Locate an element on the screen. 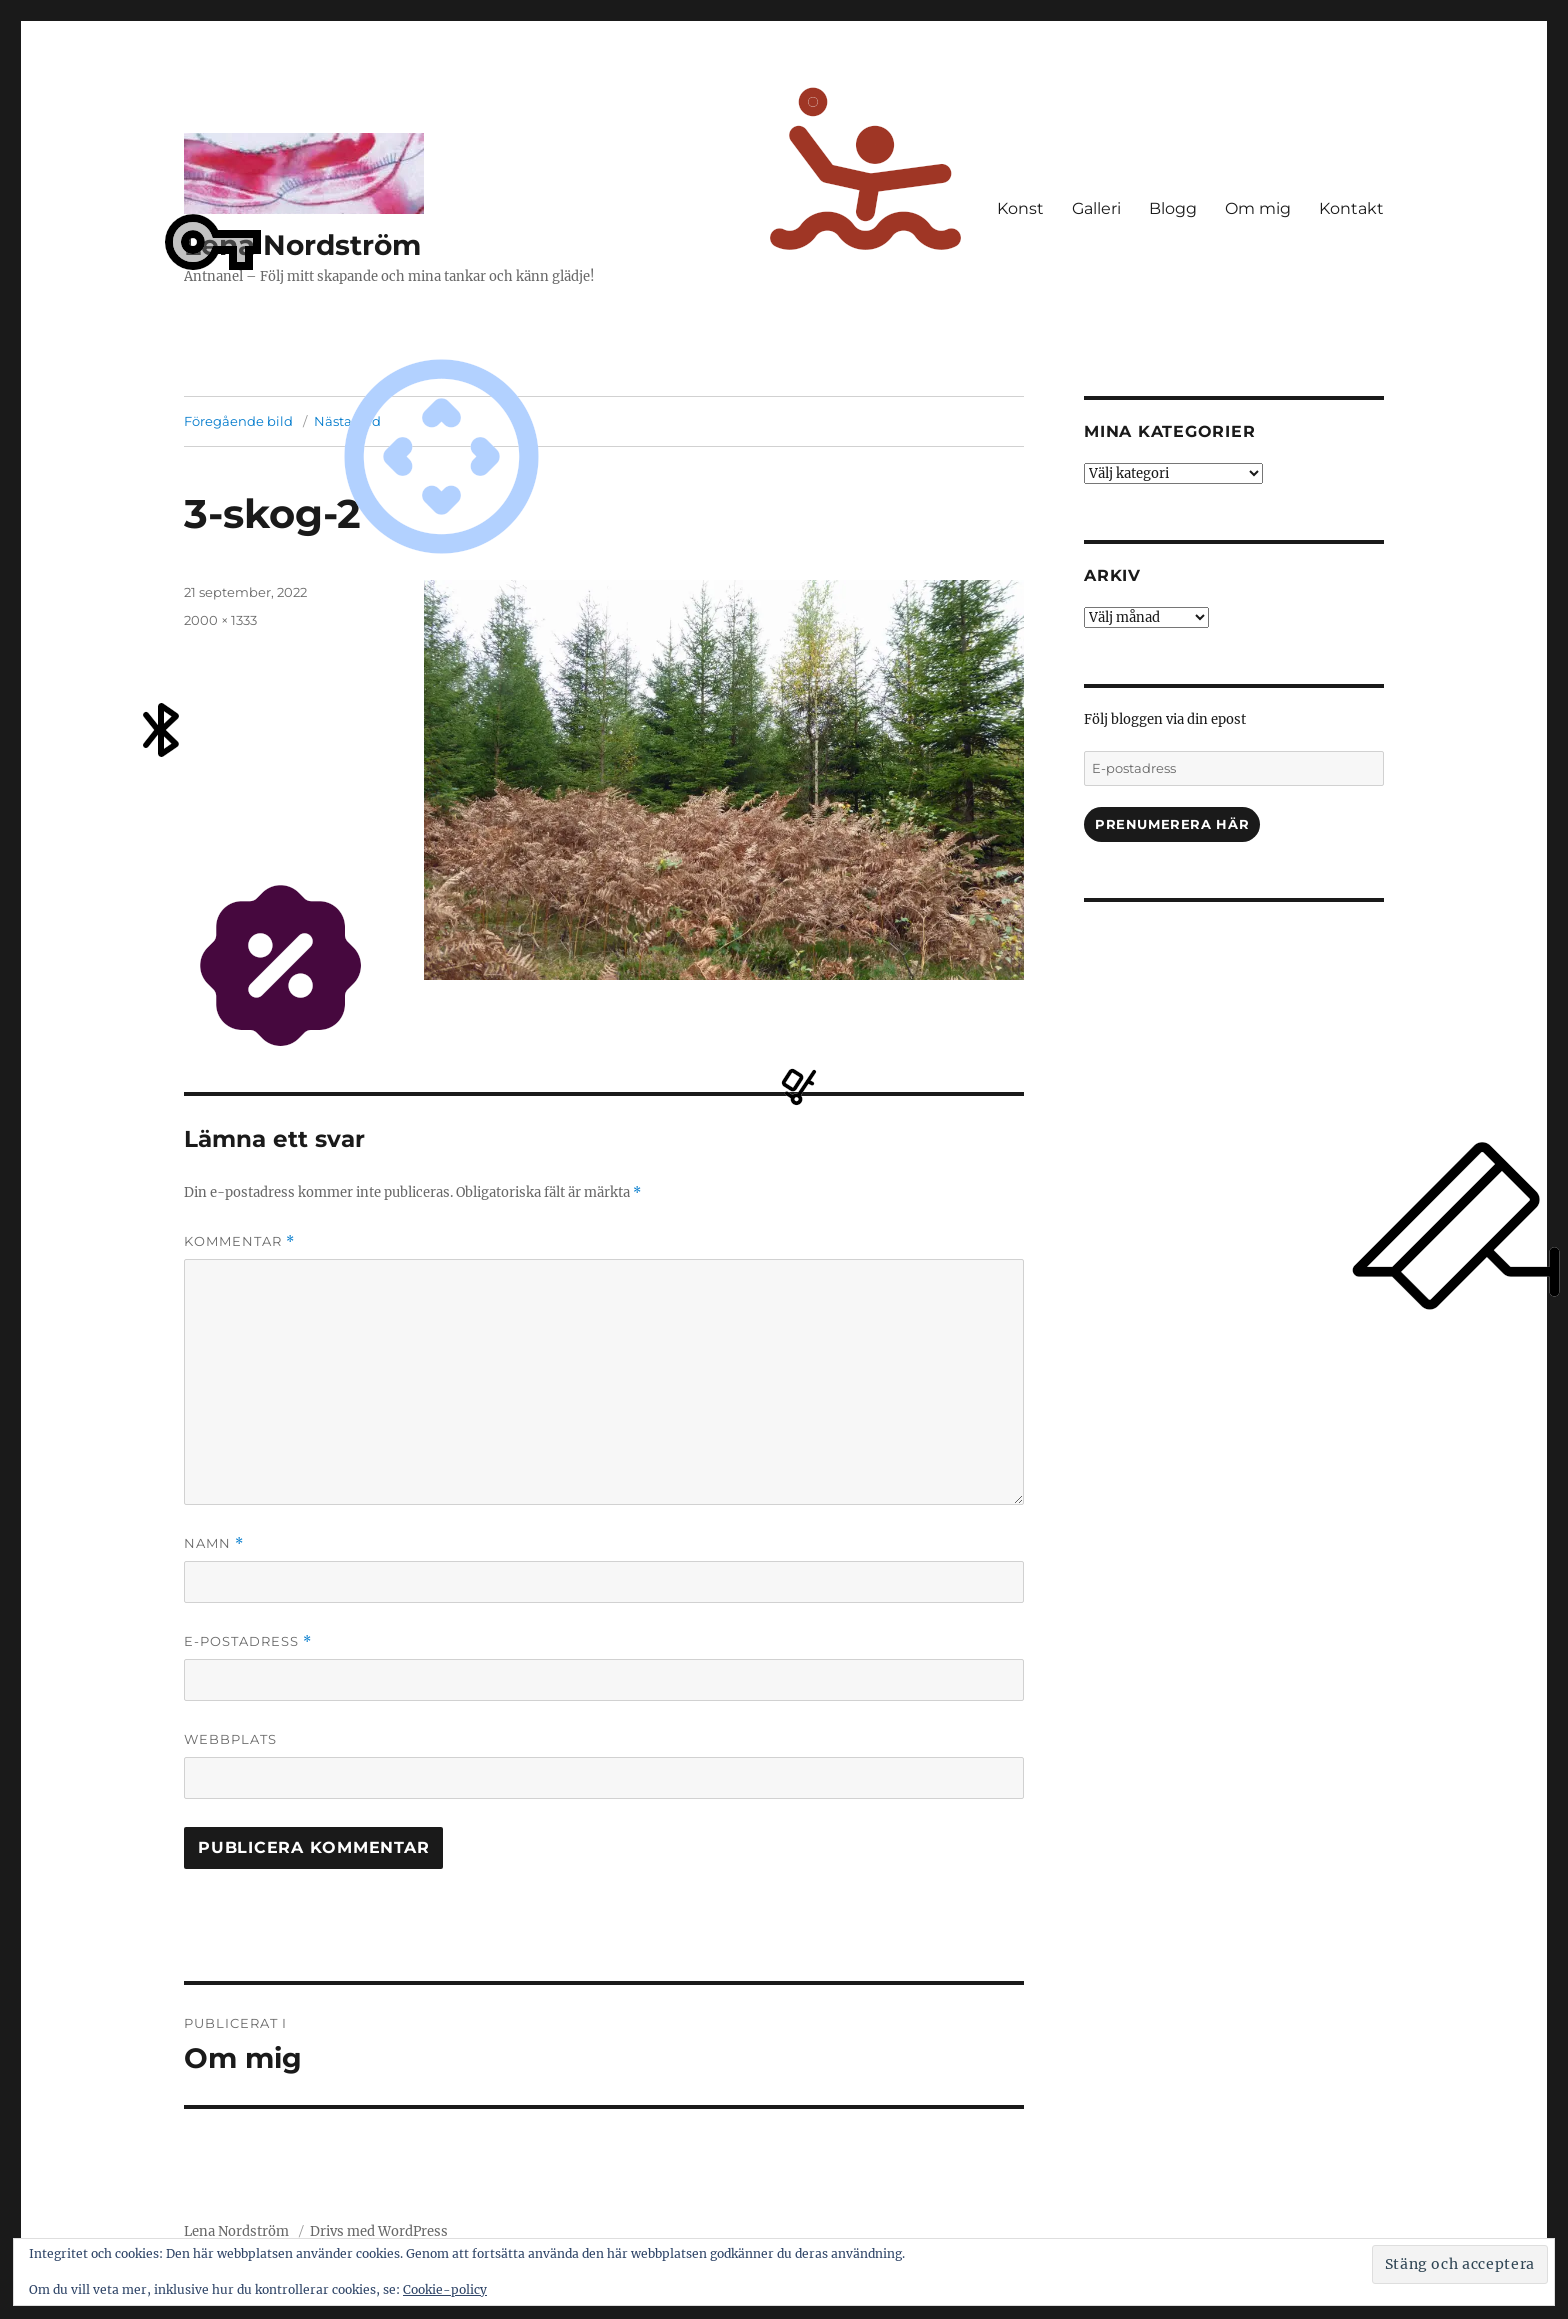 The height and width of the screenshot is (2319, 1568). toggle bluetooth connectivity on or off is located at coordinates (161, 730).